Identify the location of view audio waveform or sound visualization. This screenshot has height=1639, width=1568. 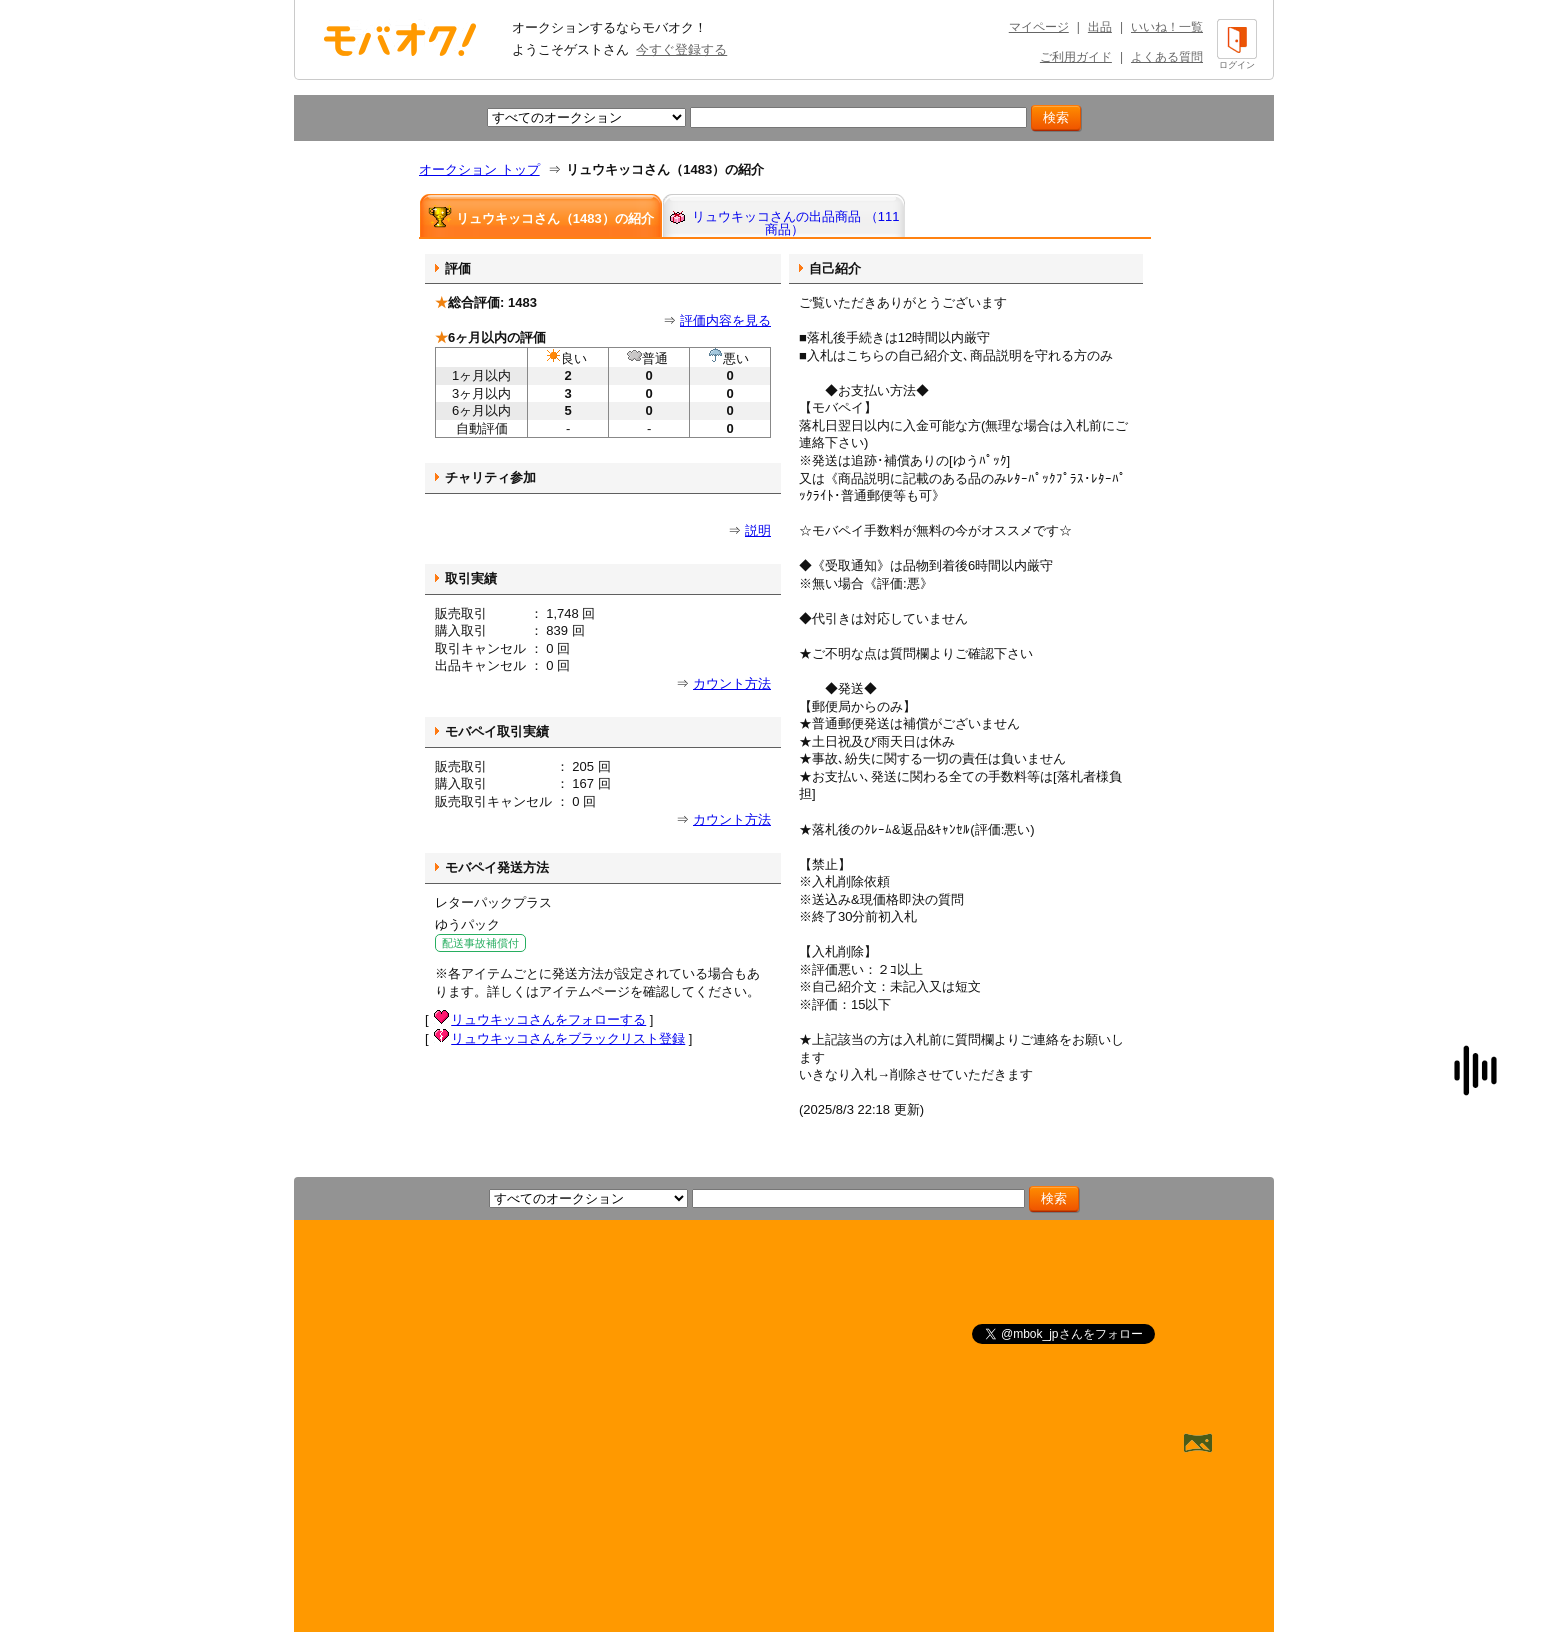
(1475, 1070).